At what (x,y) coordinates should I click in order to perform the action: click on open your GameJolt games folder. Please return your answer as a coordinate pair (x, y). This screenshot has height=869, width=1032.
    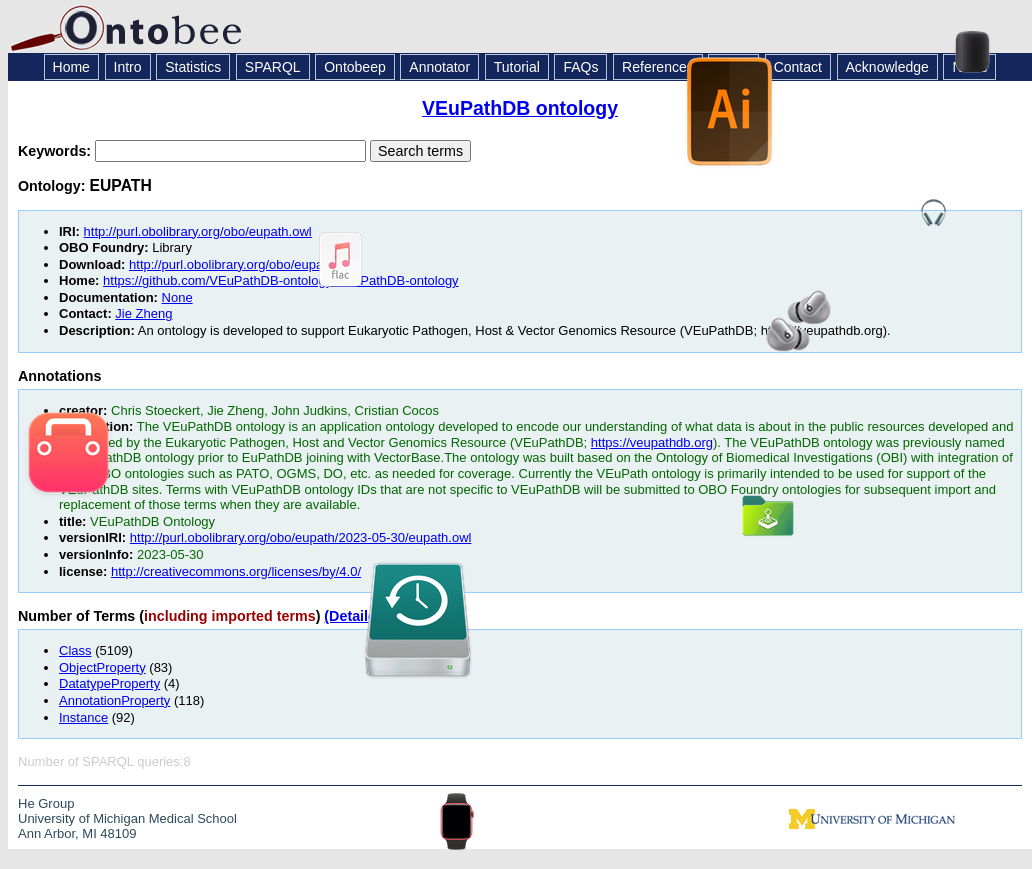
    Looking at the image, I should click on (768, 517).